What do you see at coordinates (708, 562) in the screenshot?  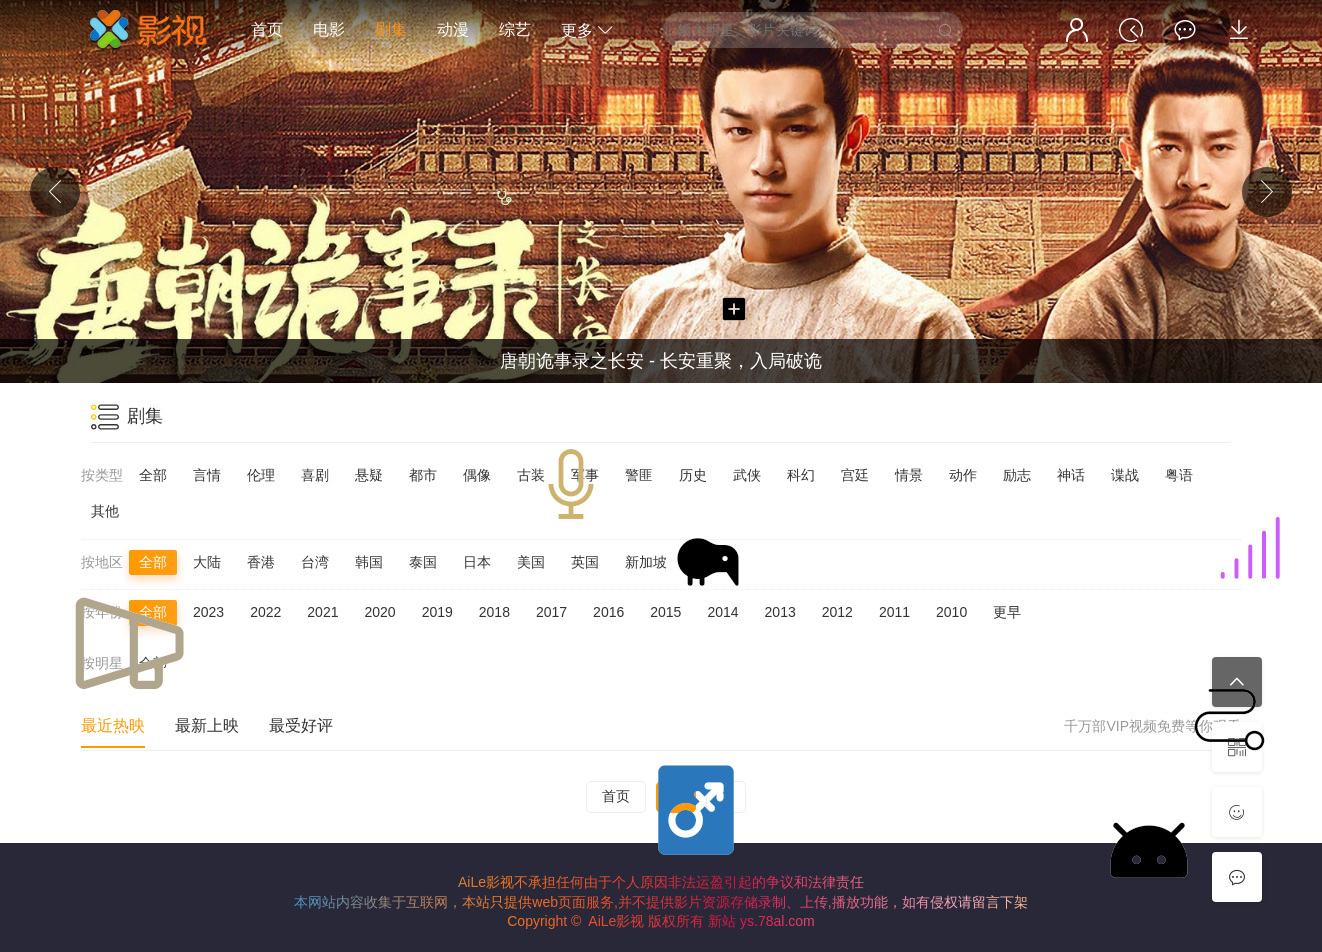 I see `kiwi bird icon representing New Zealand-related content` at bounding box center [708, 562].